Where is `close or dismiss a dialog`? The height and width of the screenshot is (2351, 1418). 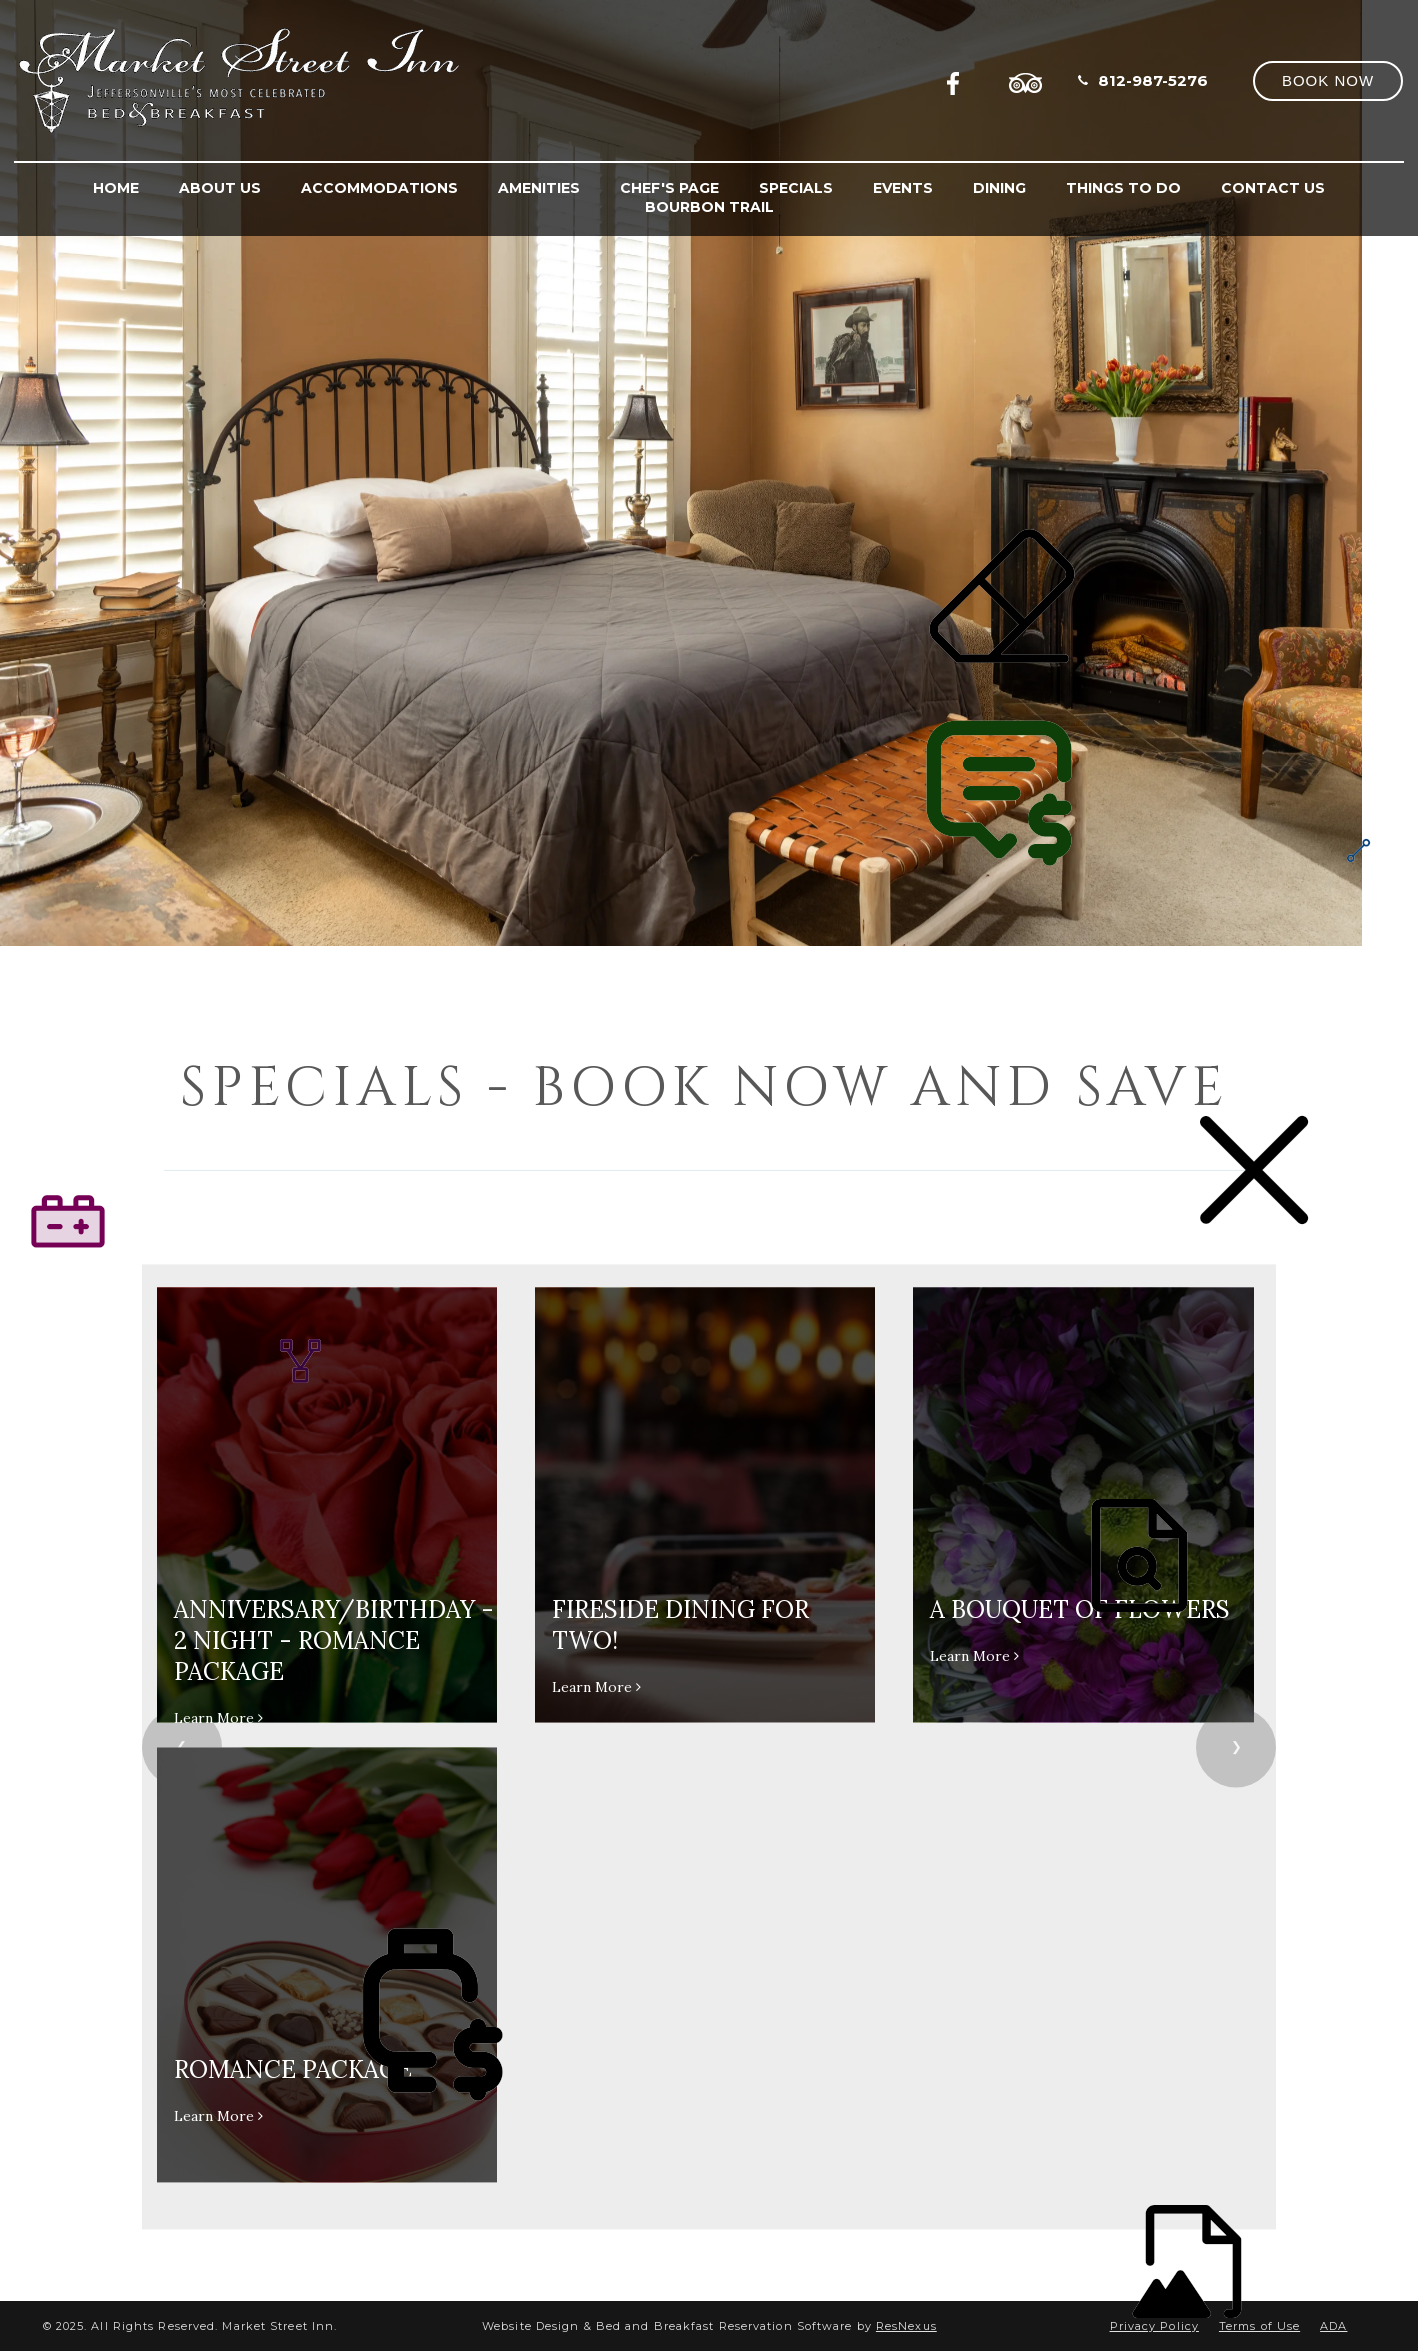
close or dismiss a dialog is located at coordinates (1254, 1170).